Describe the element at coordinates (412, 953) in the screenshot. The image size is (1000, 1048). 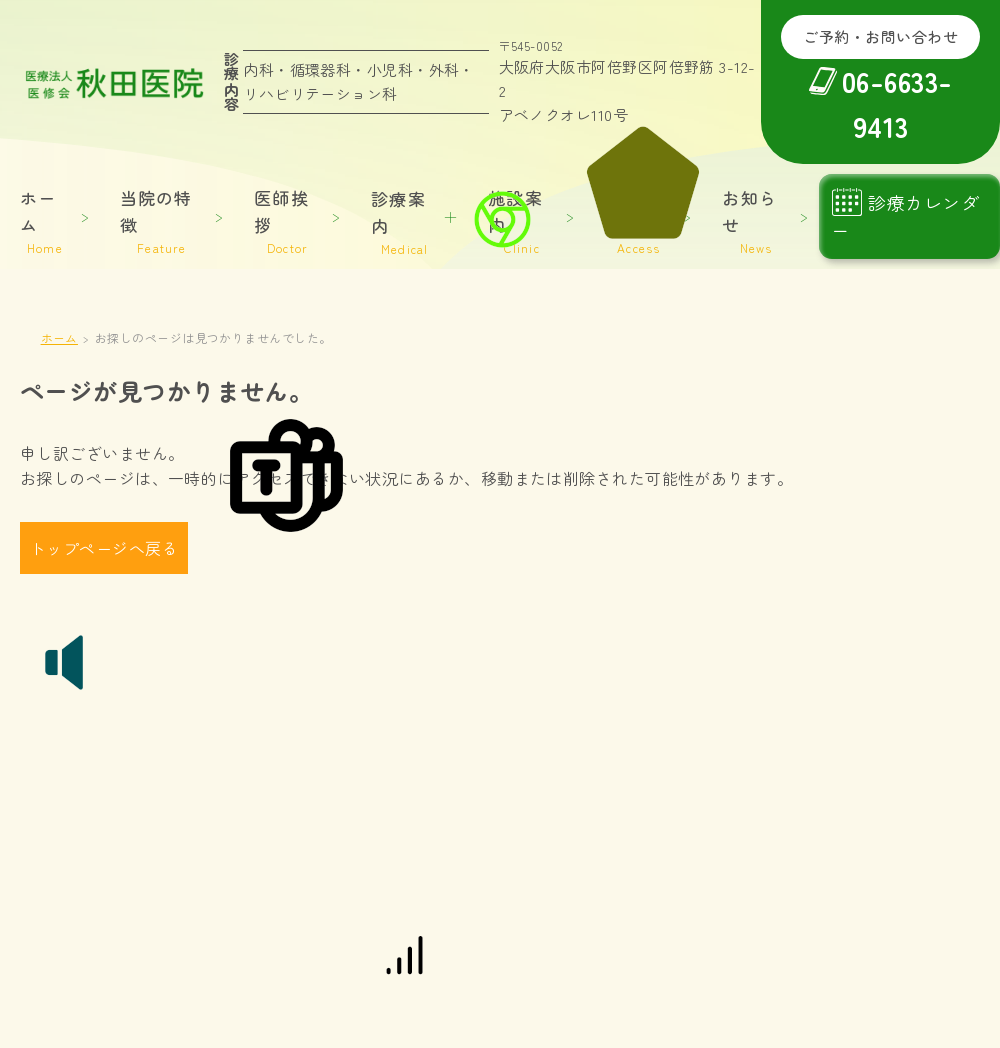
I see `indicates strong cellular network connection` at that location.